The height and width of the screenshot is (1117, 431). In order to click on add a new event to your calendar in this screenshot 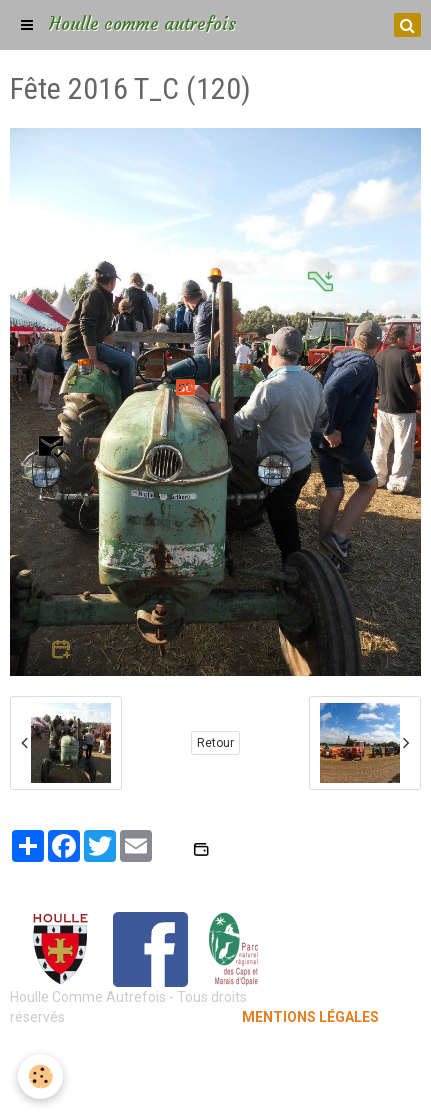, I will do `click(61, 649)`.